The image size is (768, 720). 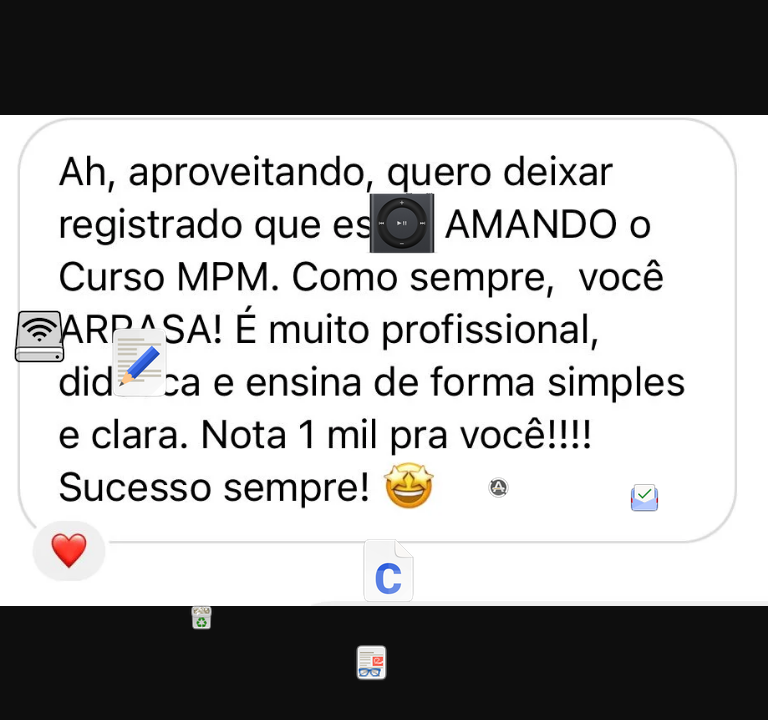 I want to click on a C programming language source file, so click(x=388, y=570).